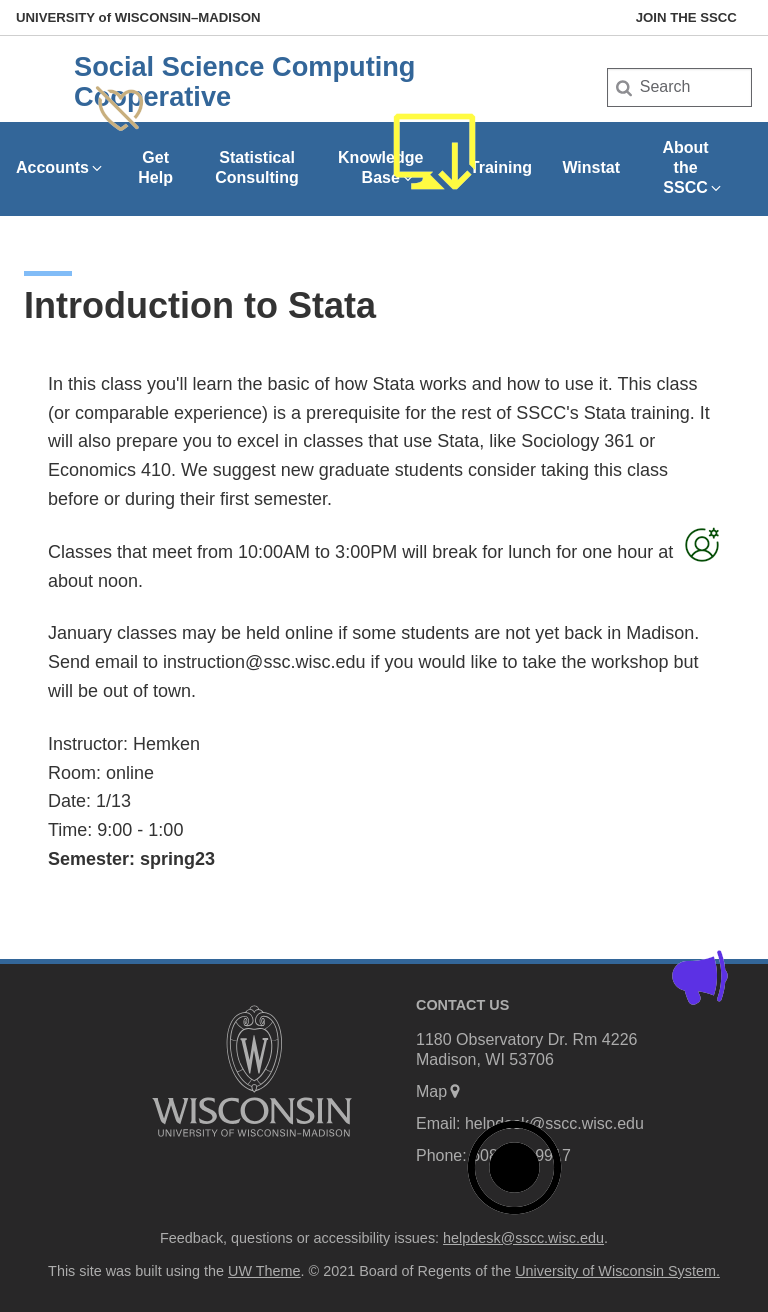  What do you see at coordinates (700, 978) in the screenshot?
I see `make an announcement` at bounding box center [700, 978].